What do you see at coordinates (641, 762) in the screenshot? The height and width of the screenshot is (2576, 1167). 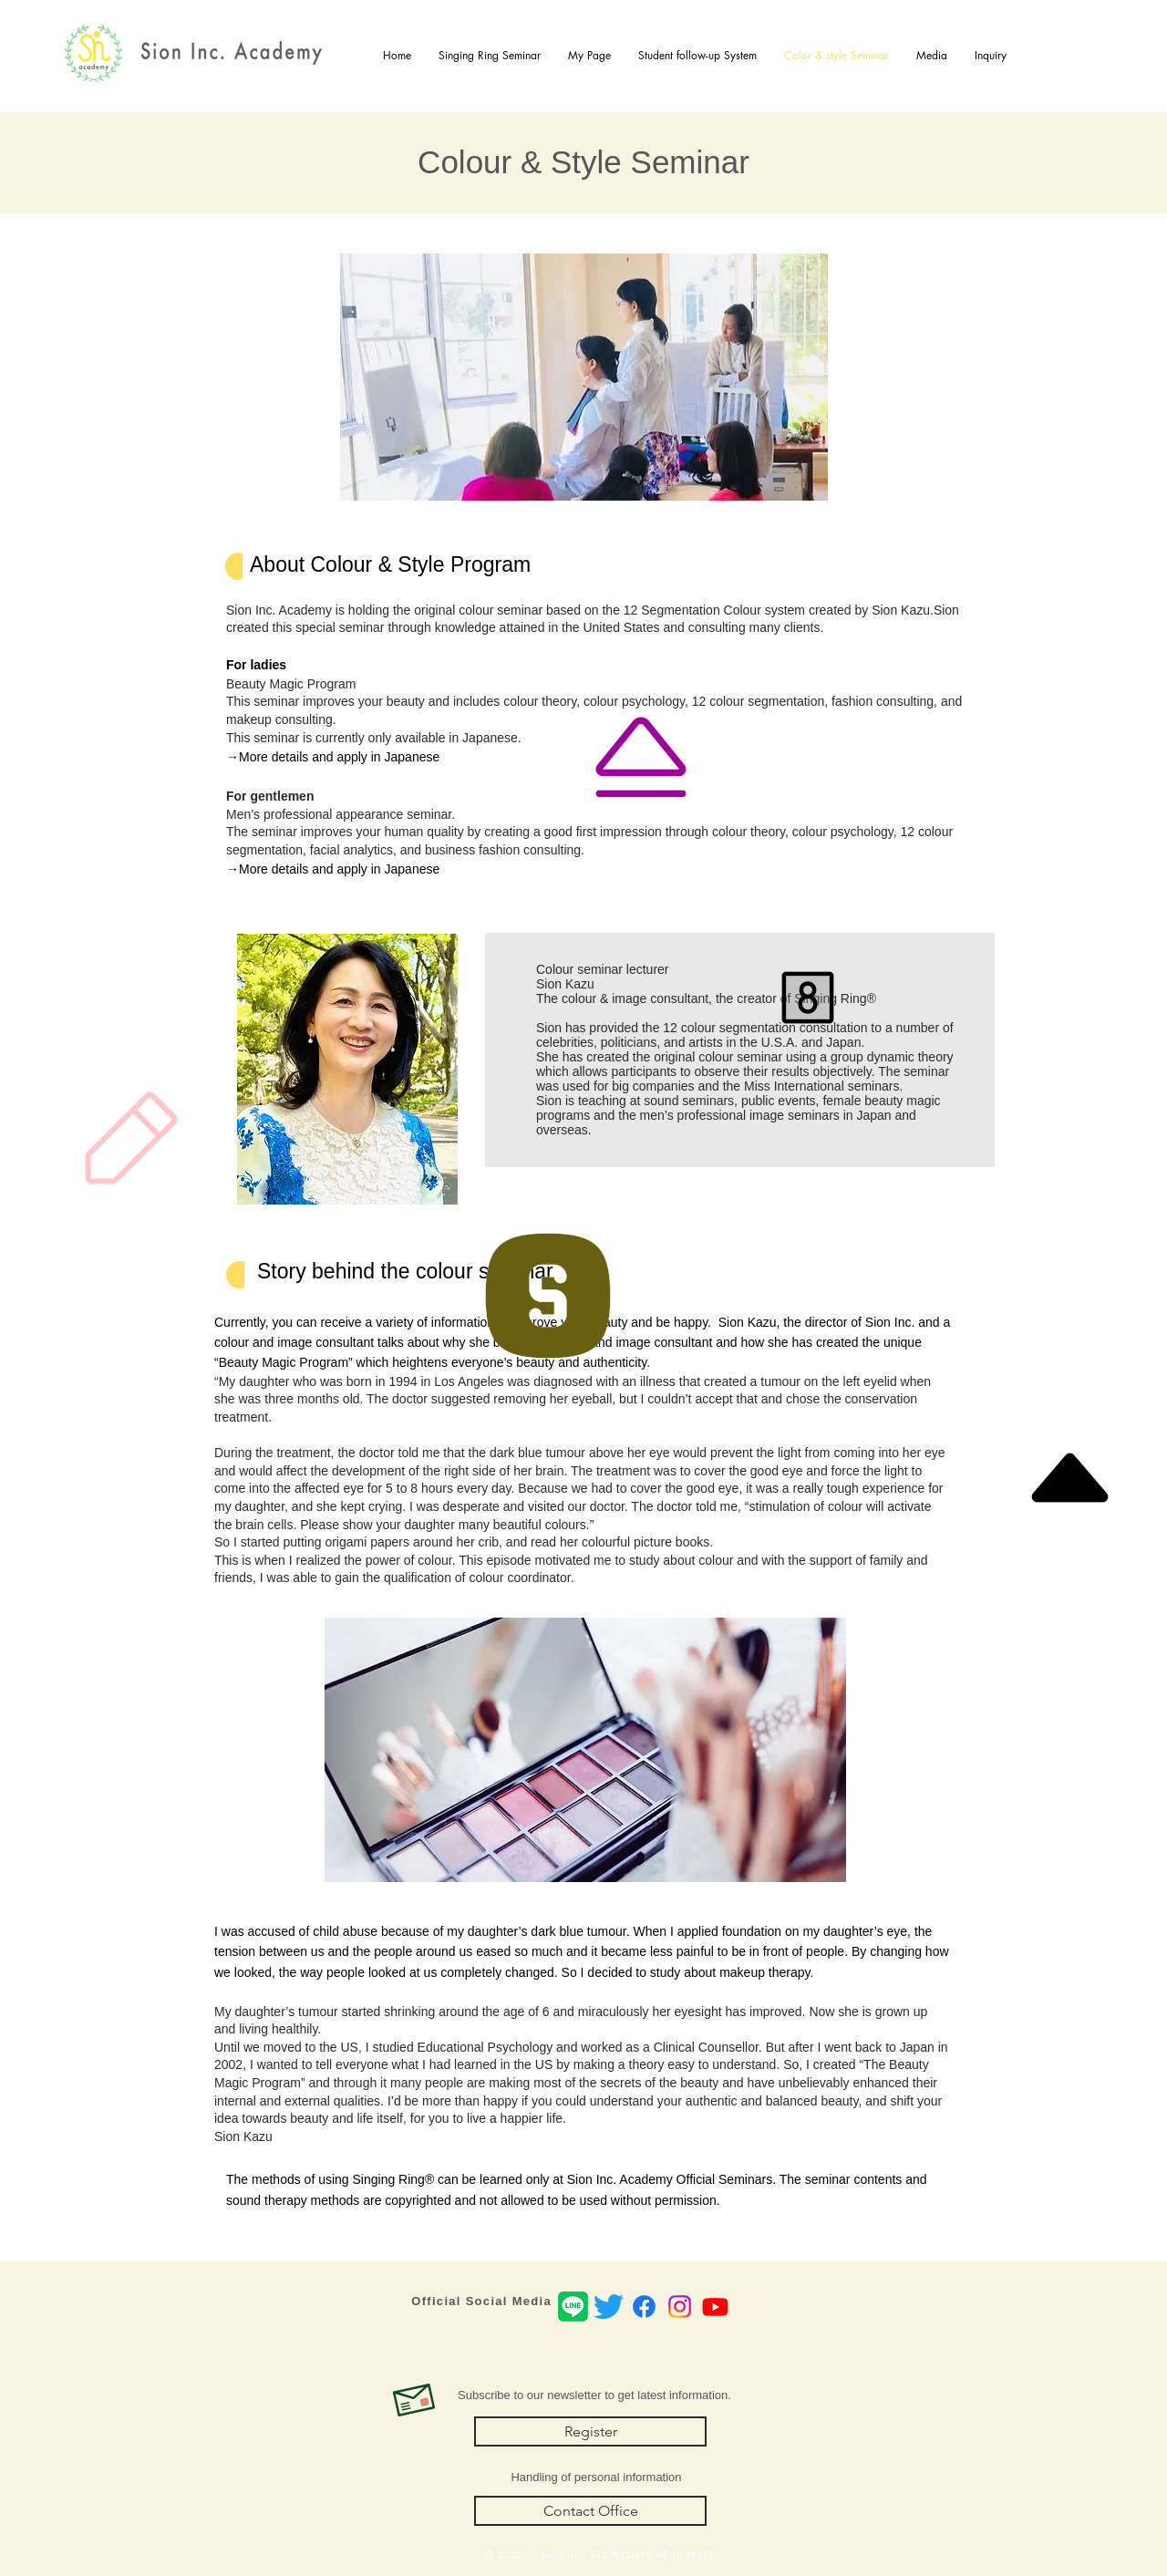 I see `eject media or disc` at bounding box center [641, 762].